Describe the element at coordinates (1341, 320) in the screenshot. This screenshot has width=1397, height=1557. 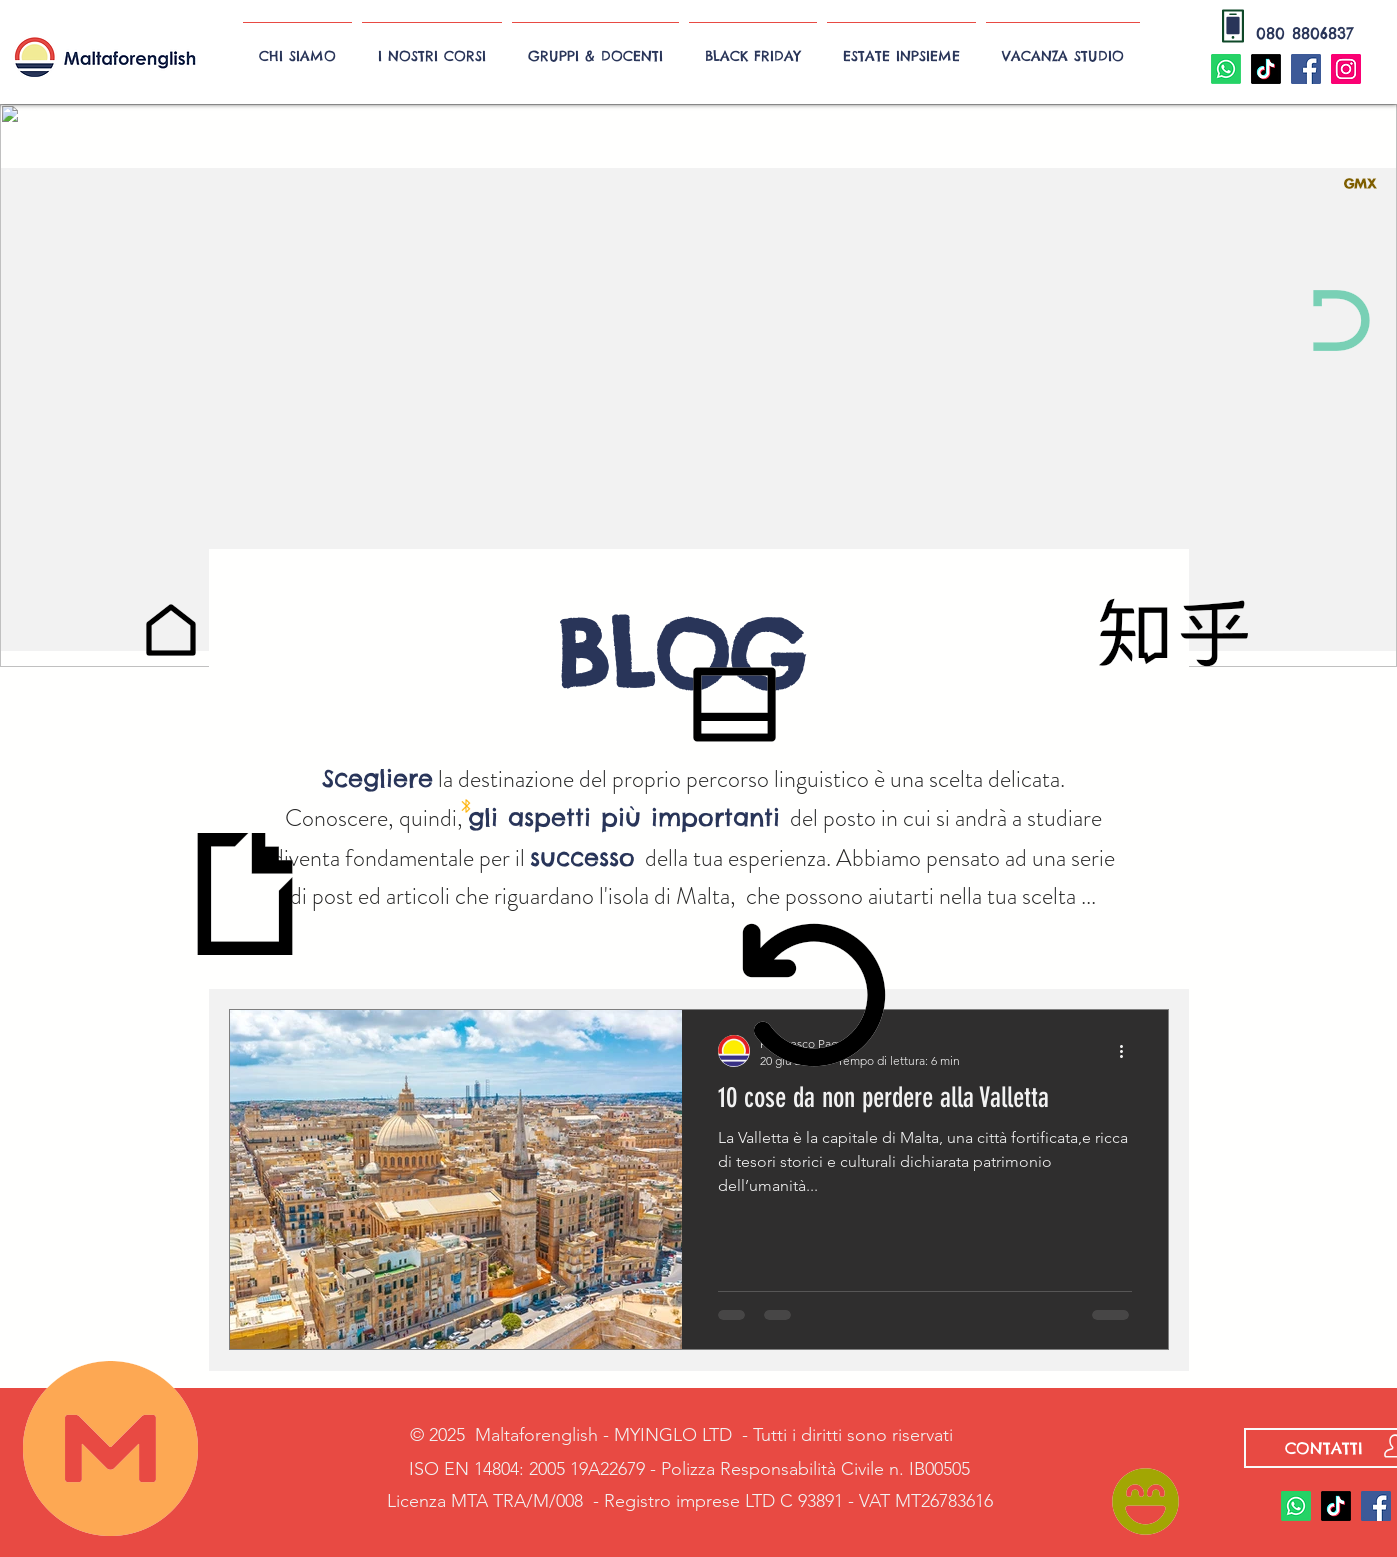
I see `dyalog APL programming language logo` at that location.